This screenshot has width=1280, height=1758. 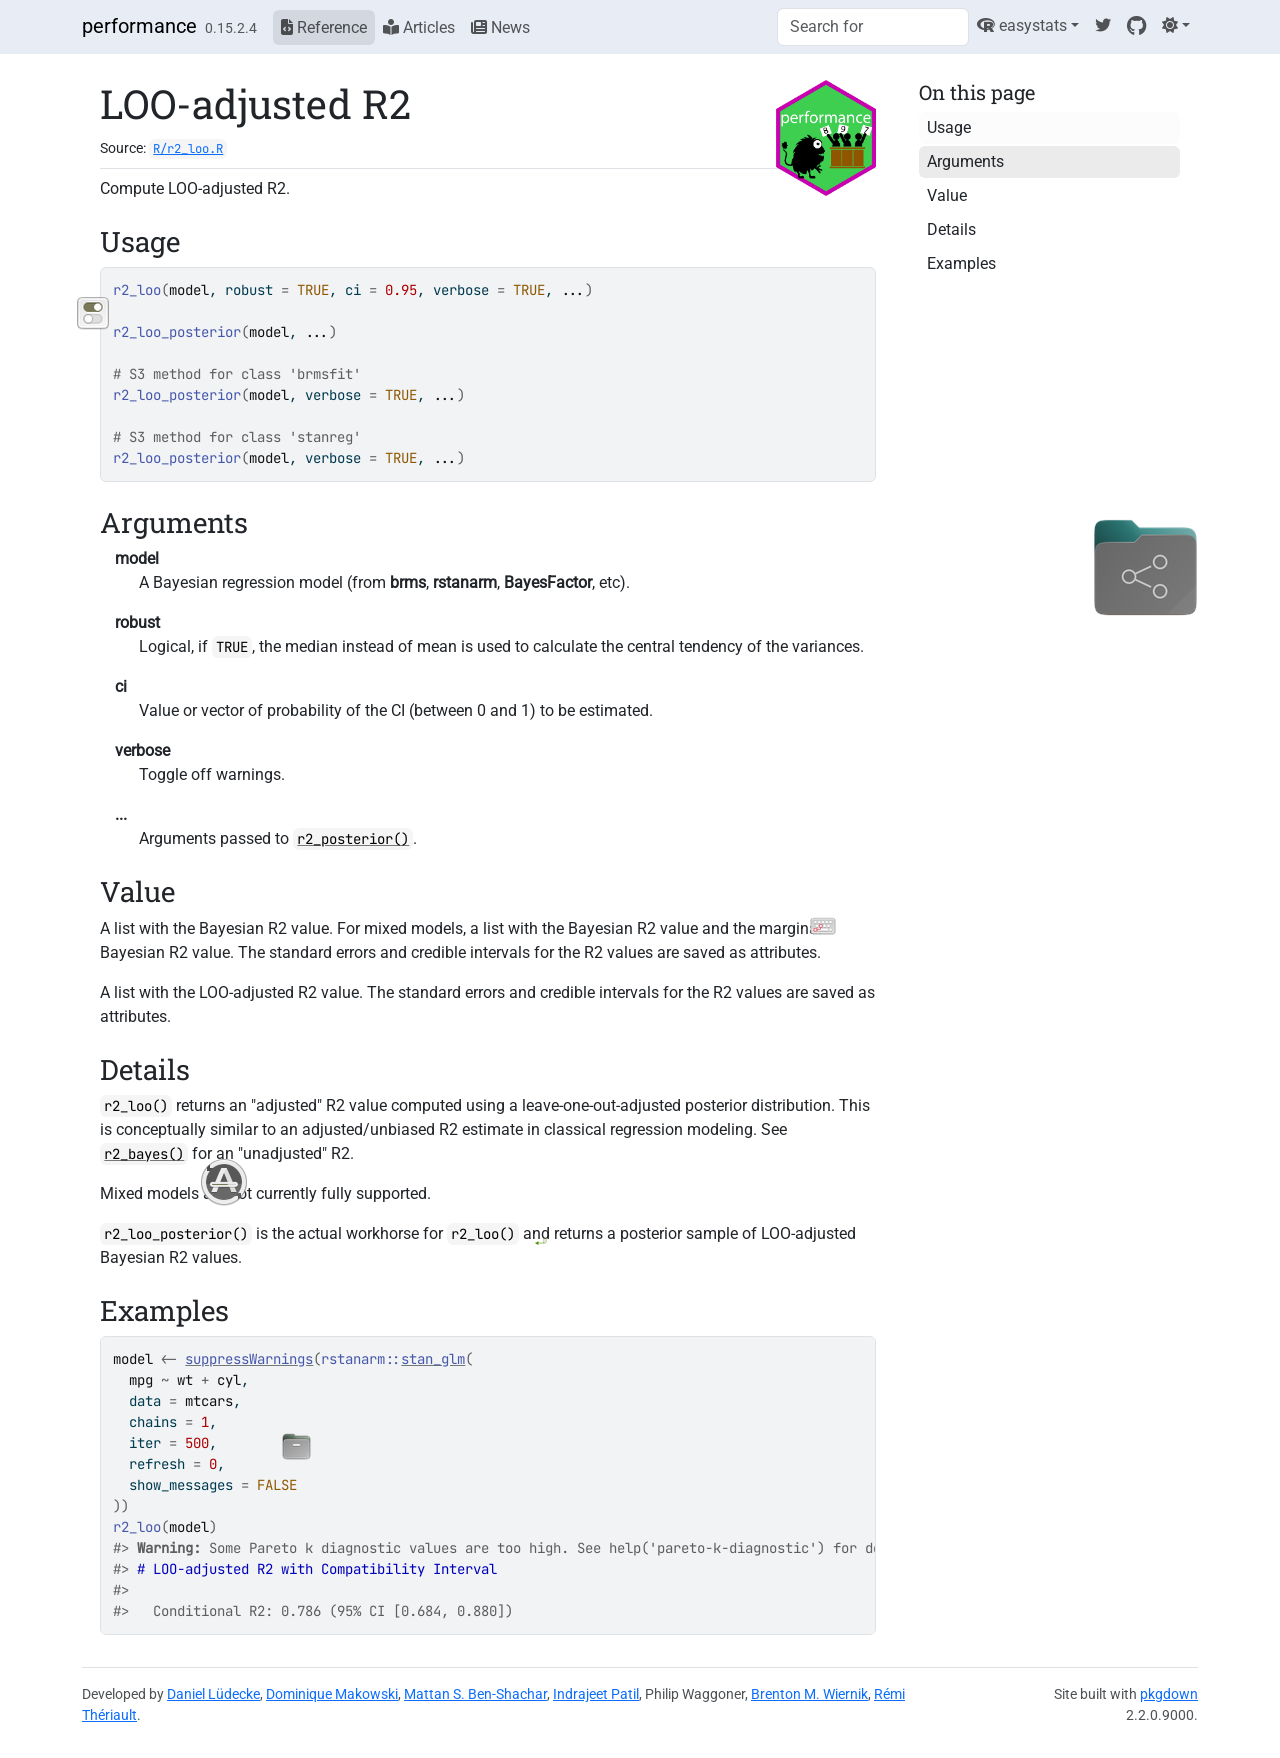 I want to click on reply all to an email message, so click(x=540, y=1241).